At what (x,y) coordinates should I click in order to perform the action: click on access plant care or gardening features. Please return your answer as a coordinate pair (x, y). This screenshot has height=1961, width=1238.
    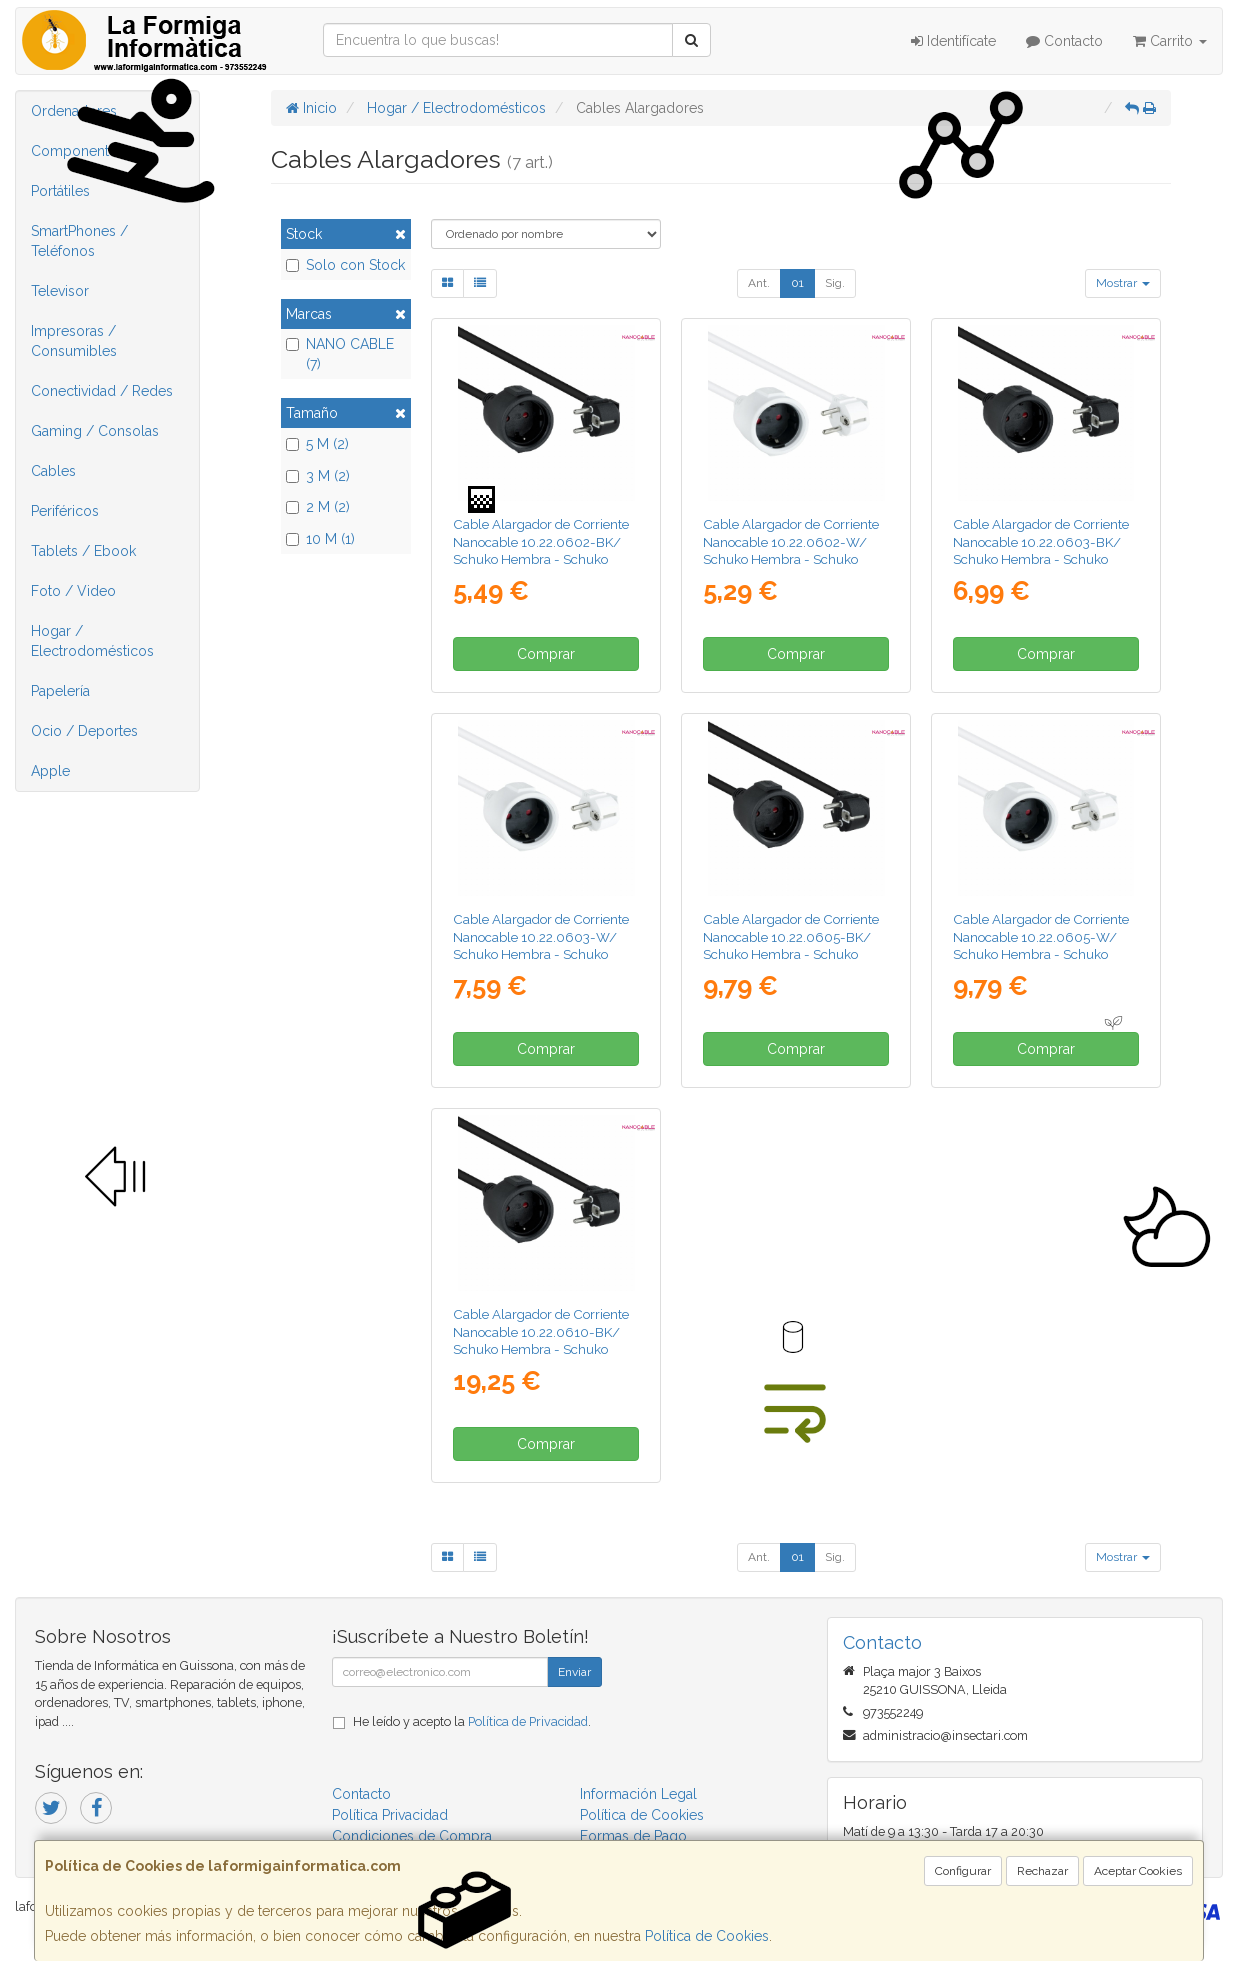
    Looking at the image, I should click on (1113, 1022).